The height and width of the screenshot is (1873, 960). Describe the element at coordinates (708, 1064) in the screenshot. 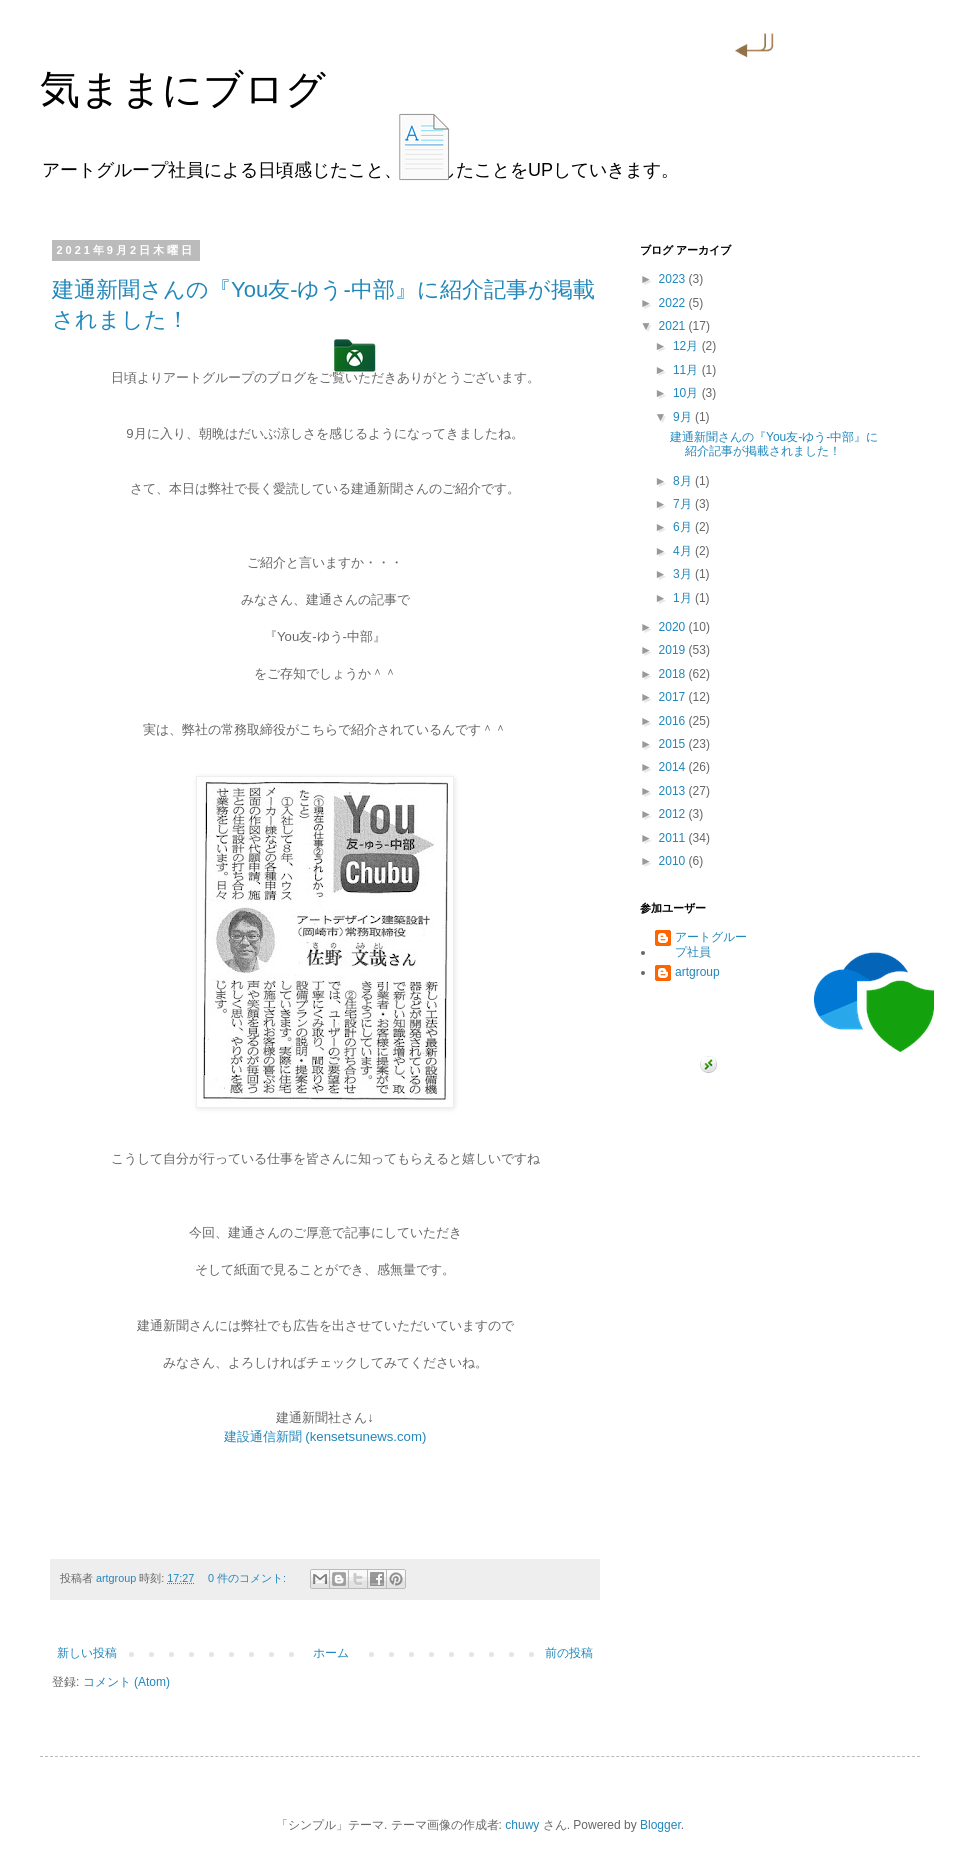

I see `indicates file or folder is syncing` at that location.